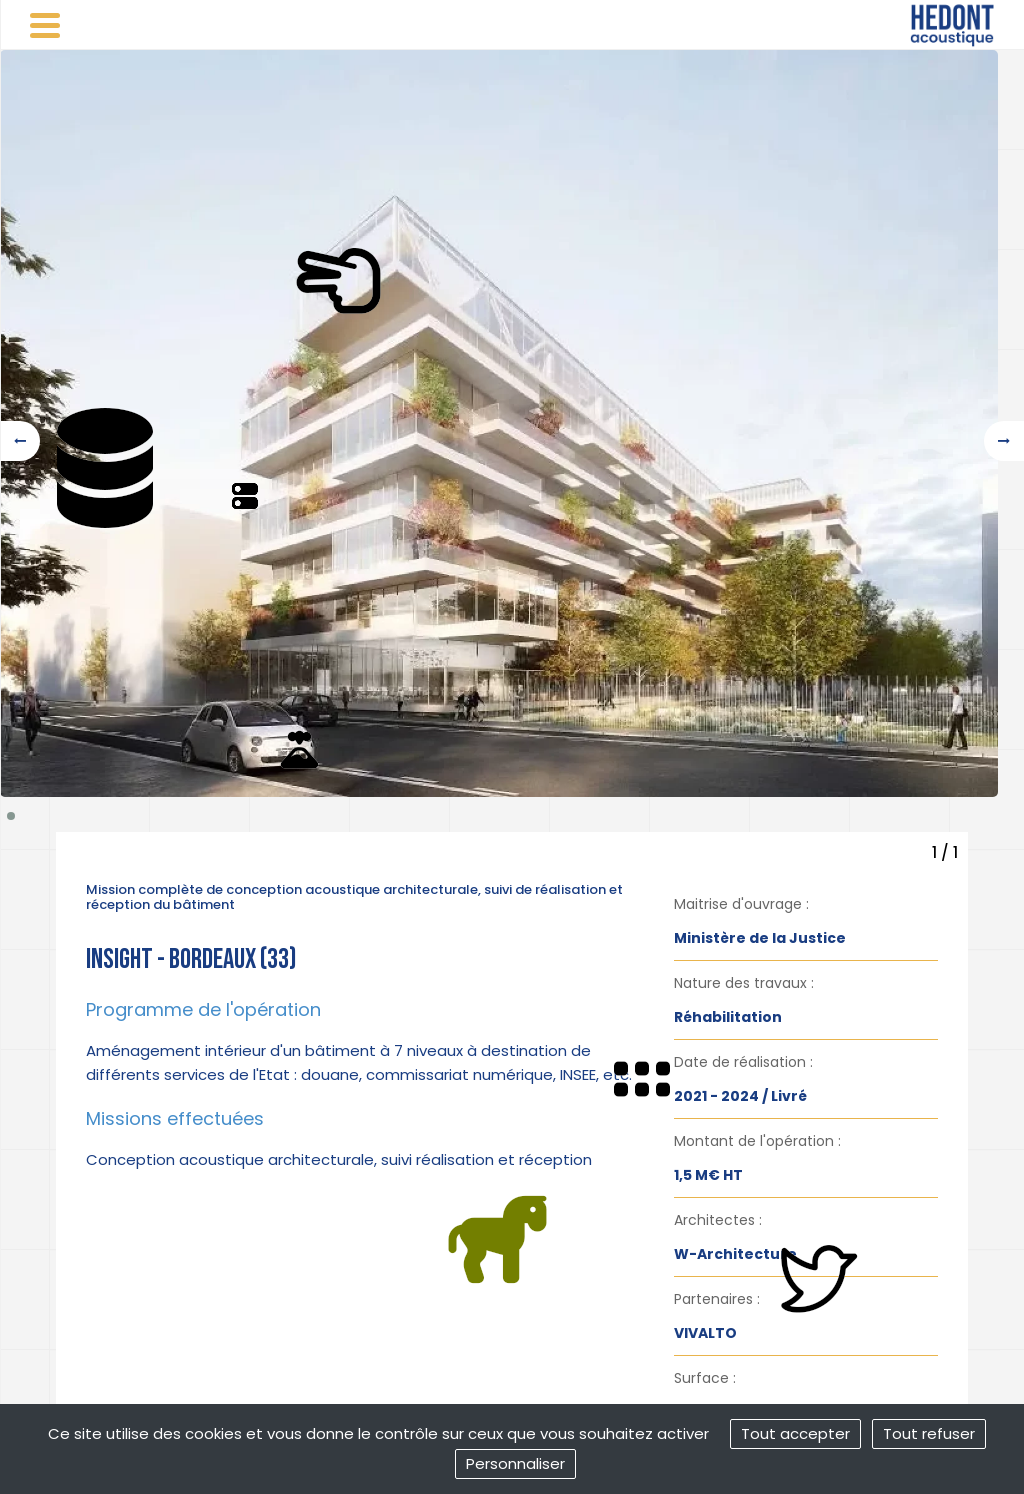 Image resolution: width=1024 pixels, height=1494 pixels. Describe the element at coordinates (338, 279) in the screenshot. I see `scissors gesture for rock-paper-scissors game` at that location.